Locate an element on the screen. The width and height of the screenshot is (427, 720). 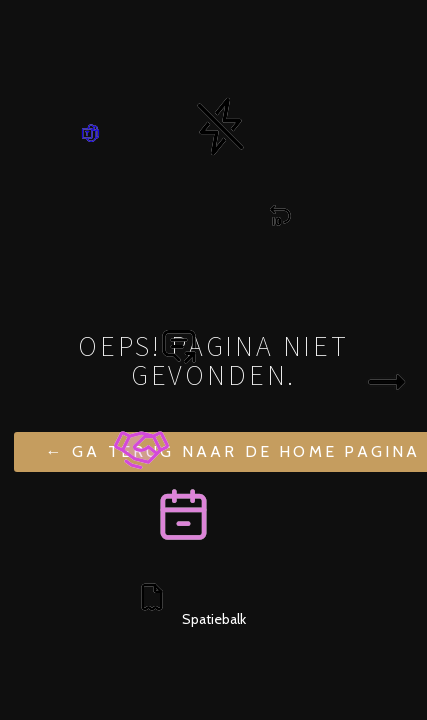
remove an event from your calendar is located at coordinates (183, 514).